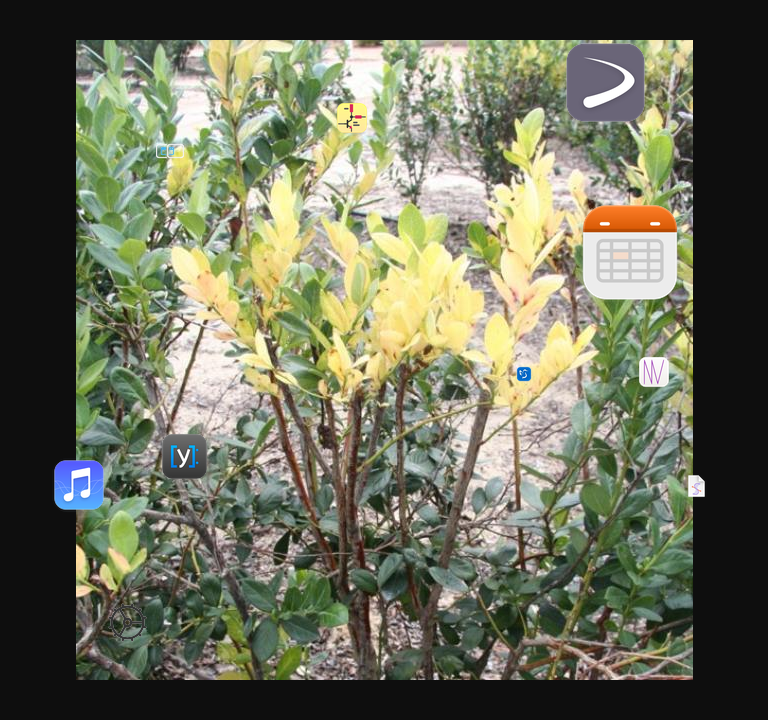  Describe the element at coordinates (630, 254) in the screenshot. I see `open calendar and tasks preferences` at that location.